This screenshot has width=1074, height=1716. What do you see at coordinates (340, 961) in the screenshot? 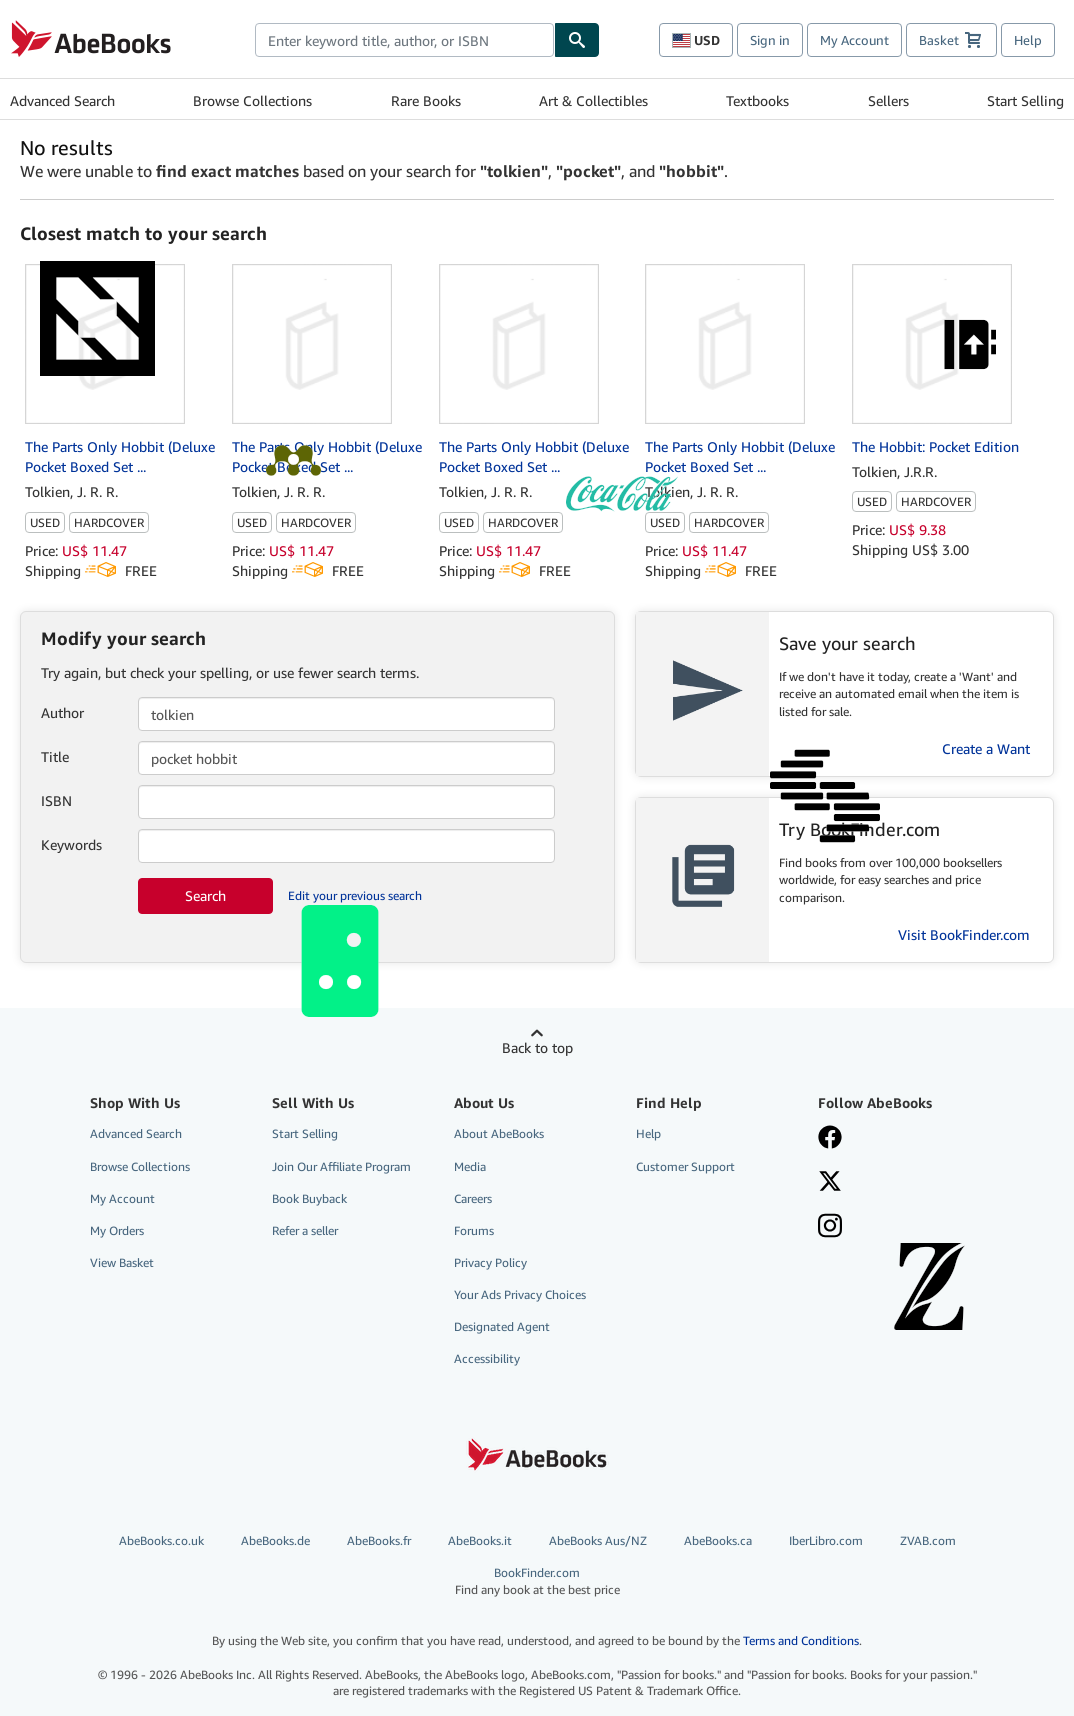
I see `jovian platform logo` at bounding box center [340, 961].